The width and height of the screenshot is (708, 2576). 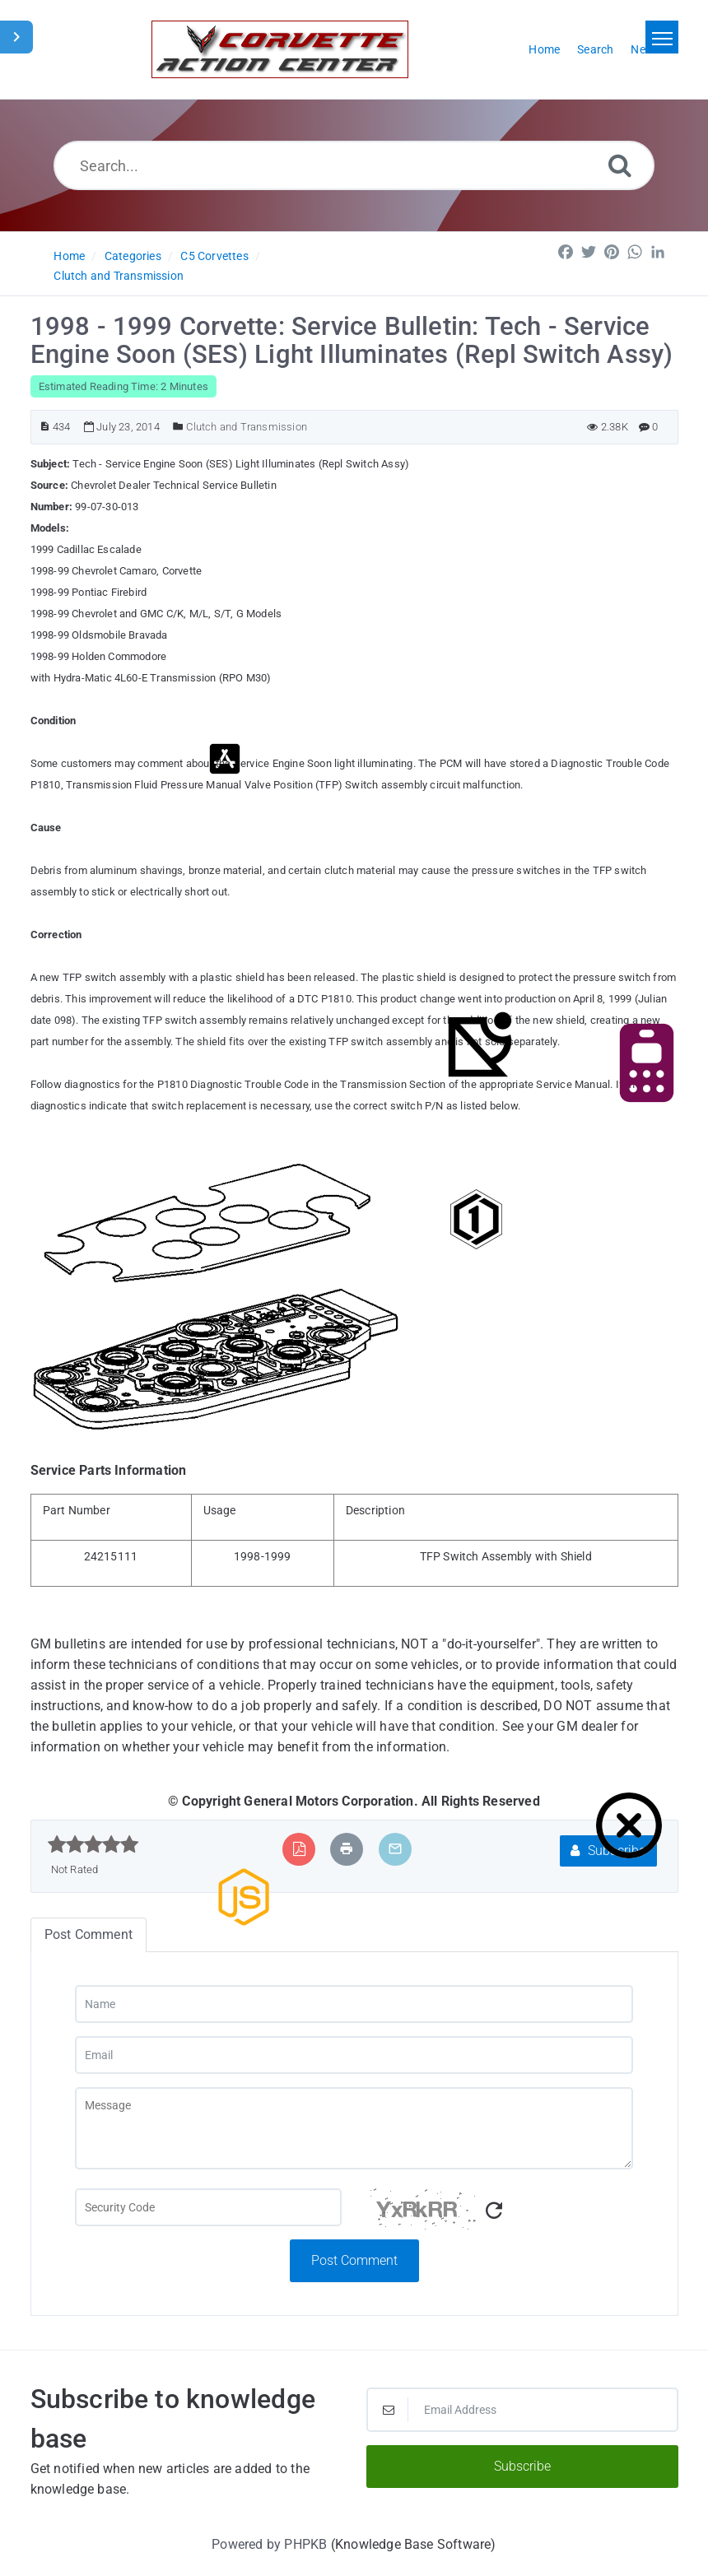 I want to click on open the apple app store, so click(x=225, y=759).